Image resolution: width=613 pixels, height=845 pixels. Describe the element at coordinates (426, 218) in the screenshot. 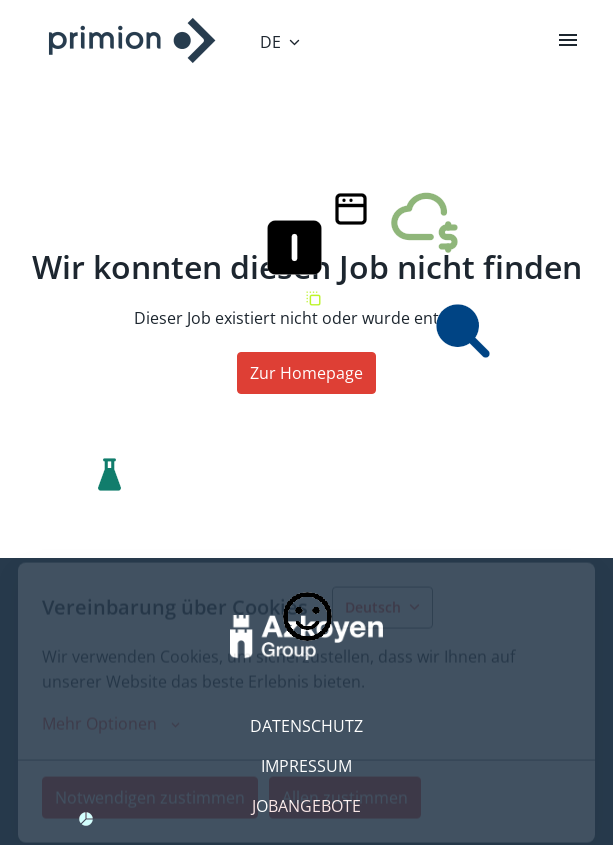

I see `view cloud storage pricing or billing` at that location.